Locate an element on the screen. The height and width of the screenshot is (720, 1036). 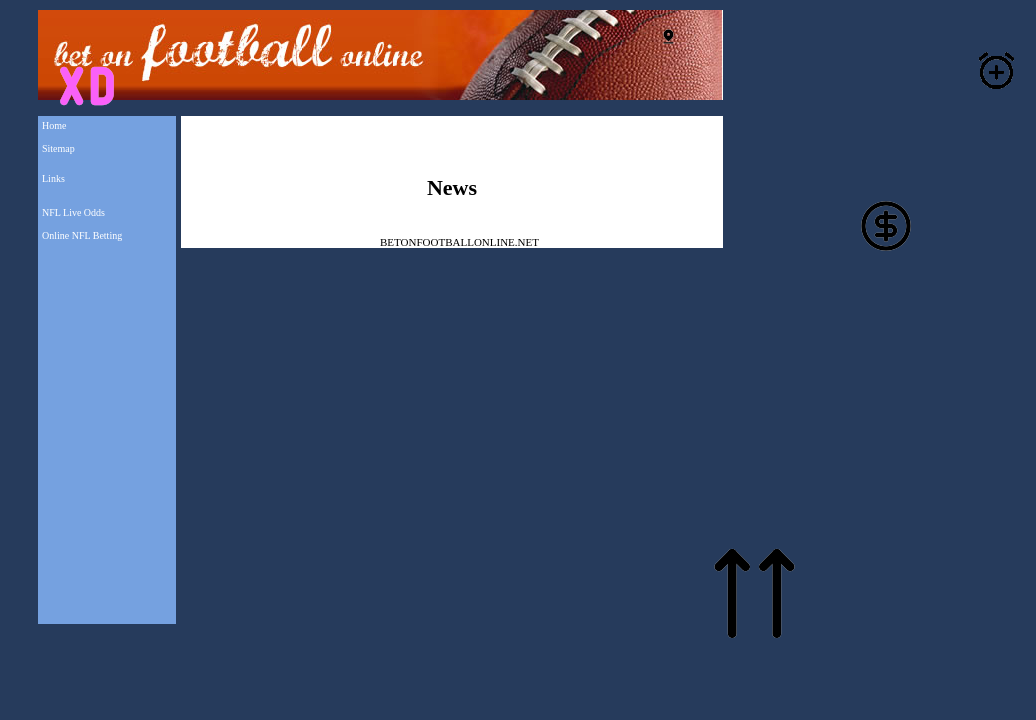
drop a pin to mark a location on the map is located at coordinates (668, 36).